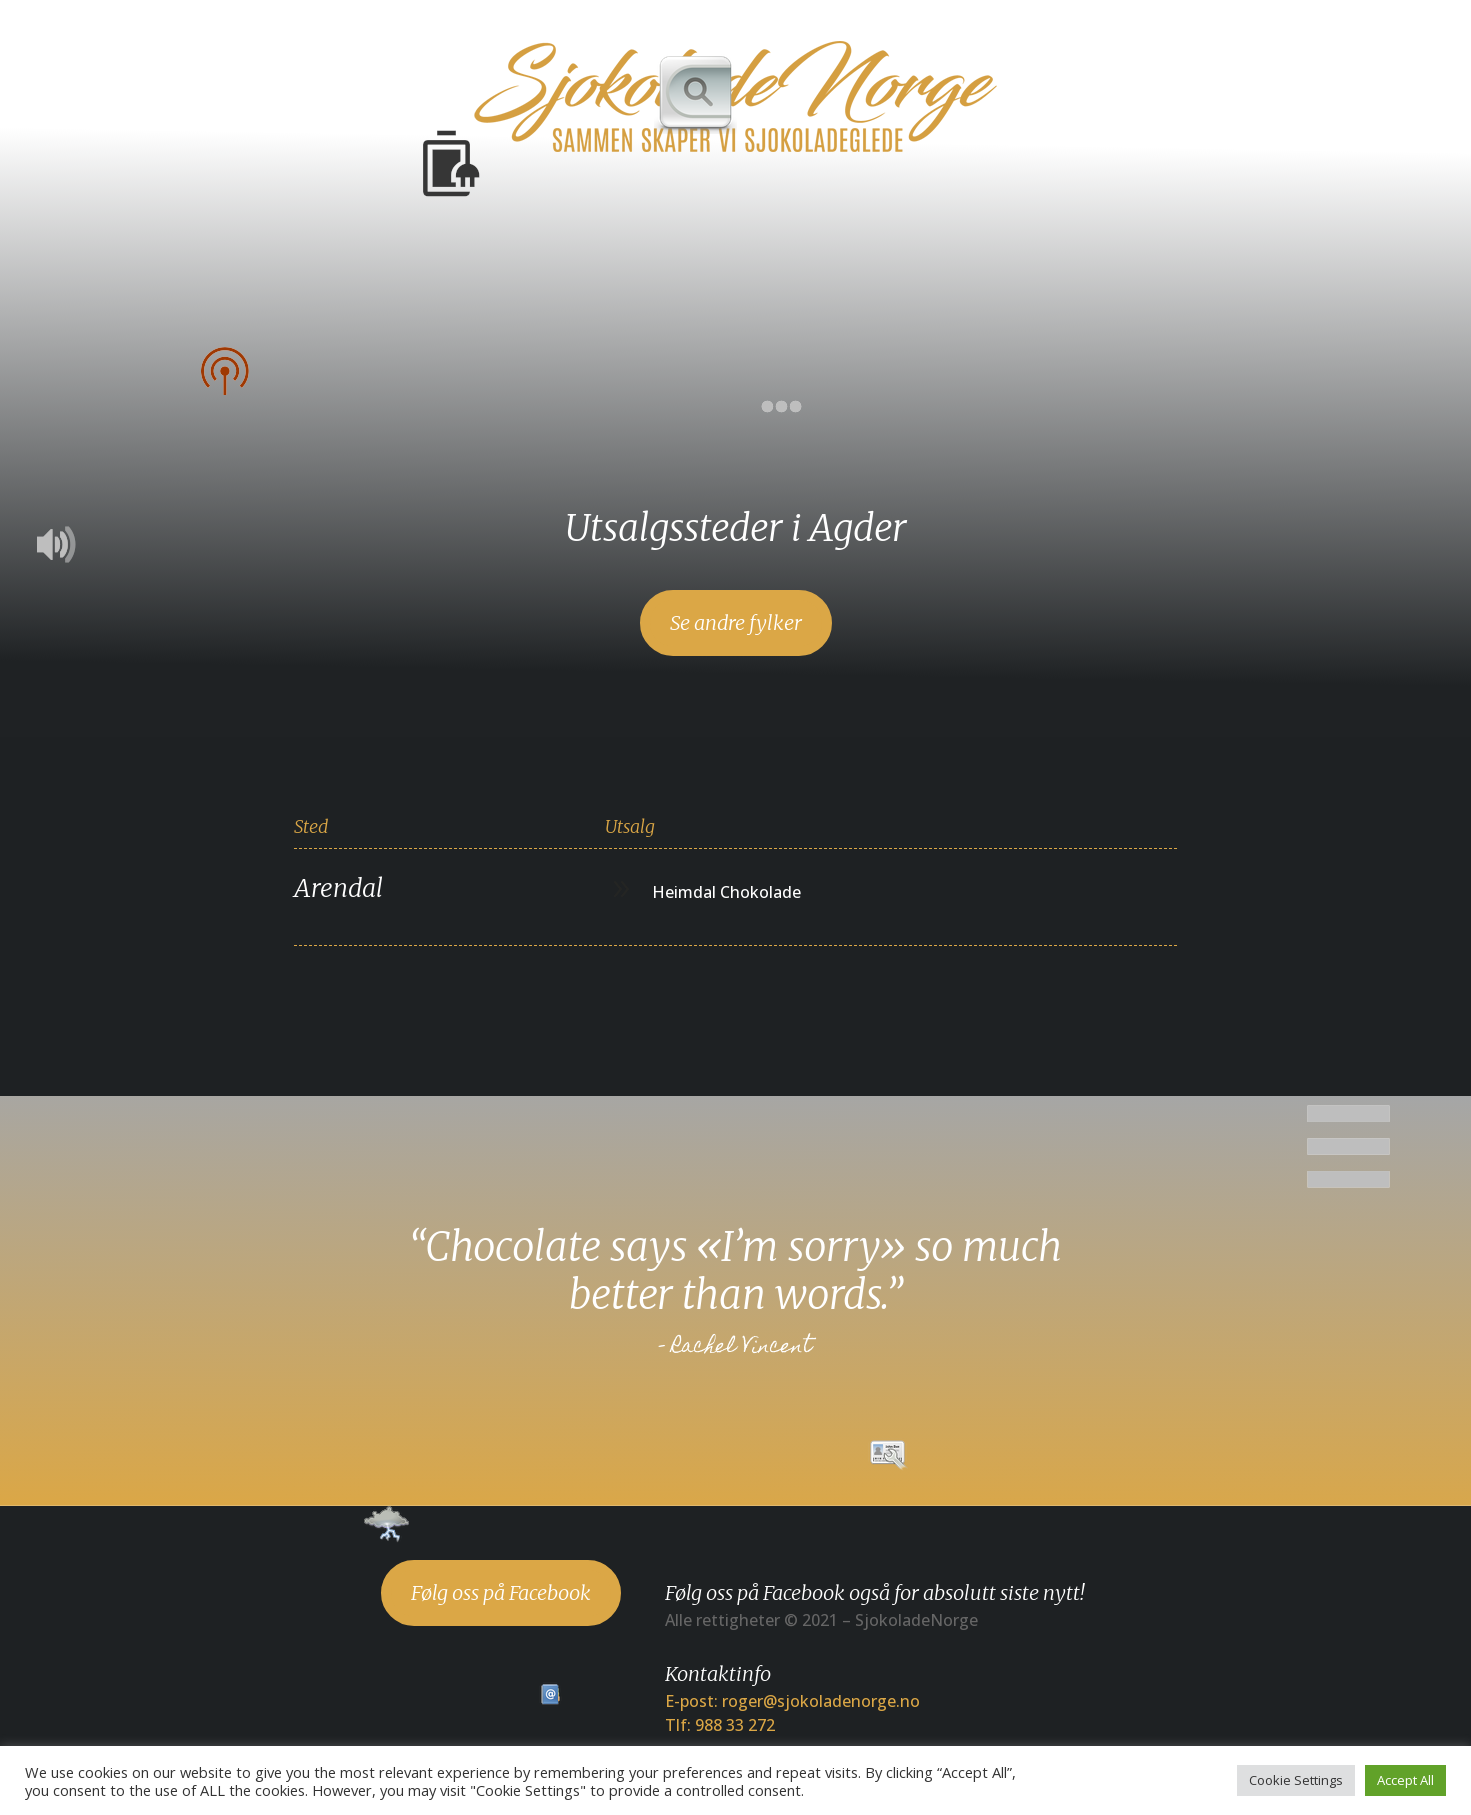 This screenshot has width=1471, height=1815. Describe the element at coordinates (446, 163) in the screenshot. I see `view battery and power management settings` at that location.